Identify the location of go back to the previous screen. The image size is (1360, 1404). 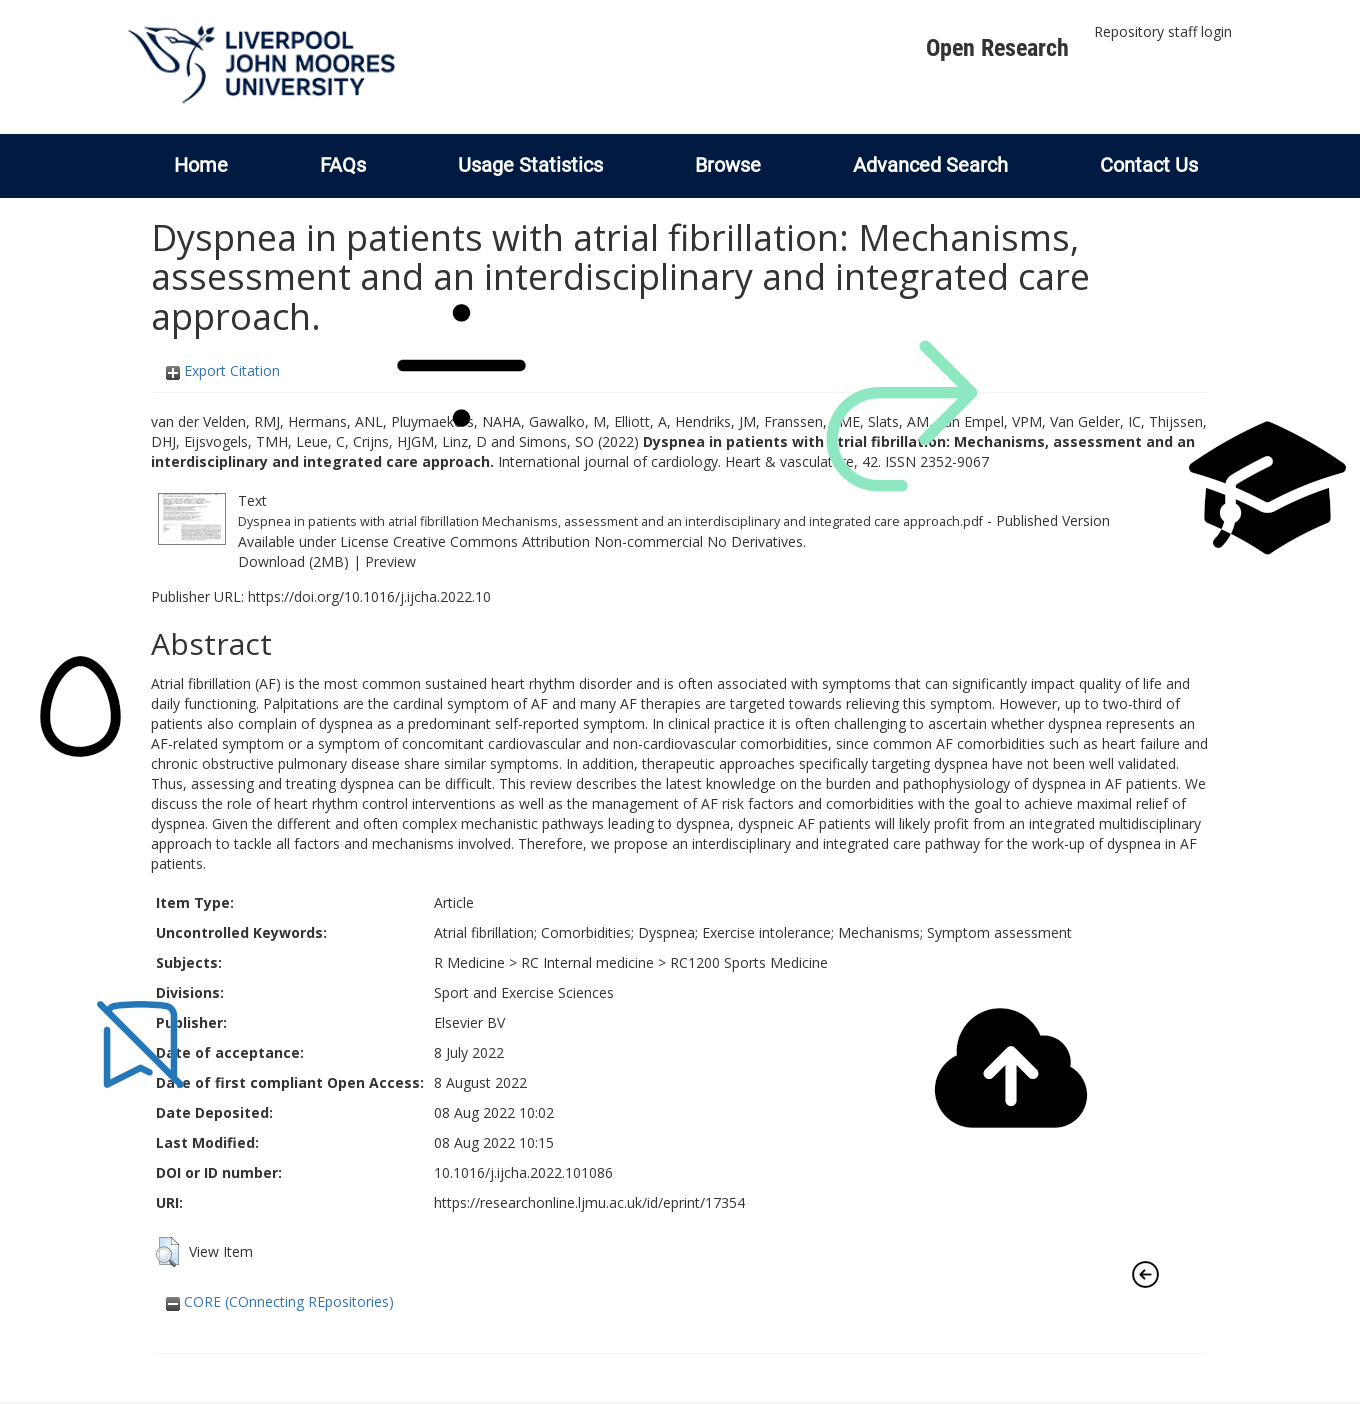
(1145, 1274).